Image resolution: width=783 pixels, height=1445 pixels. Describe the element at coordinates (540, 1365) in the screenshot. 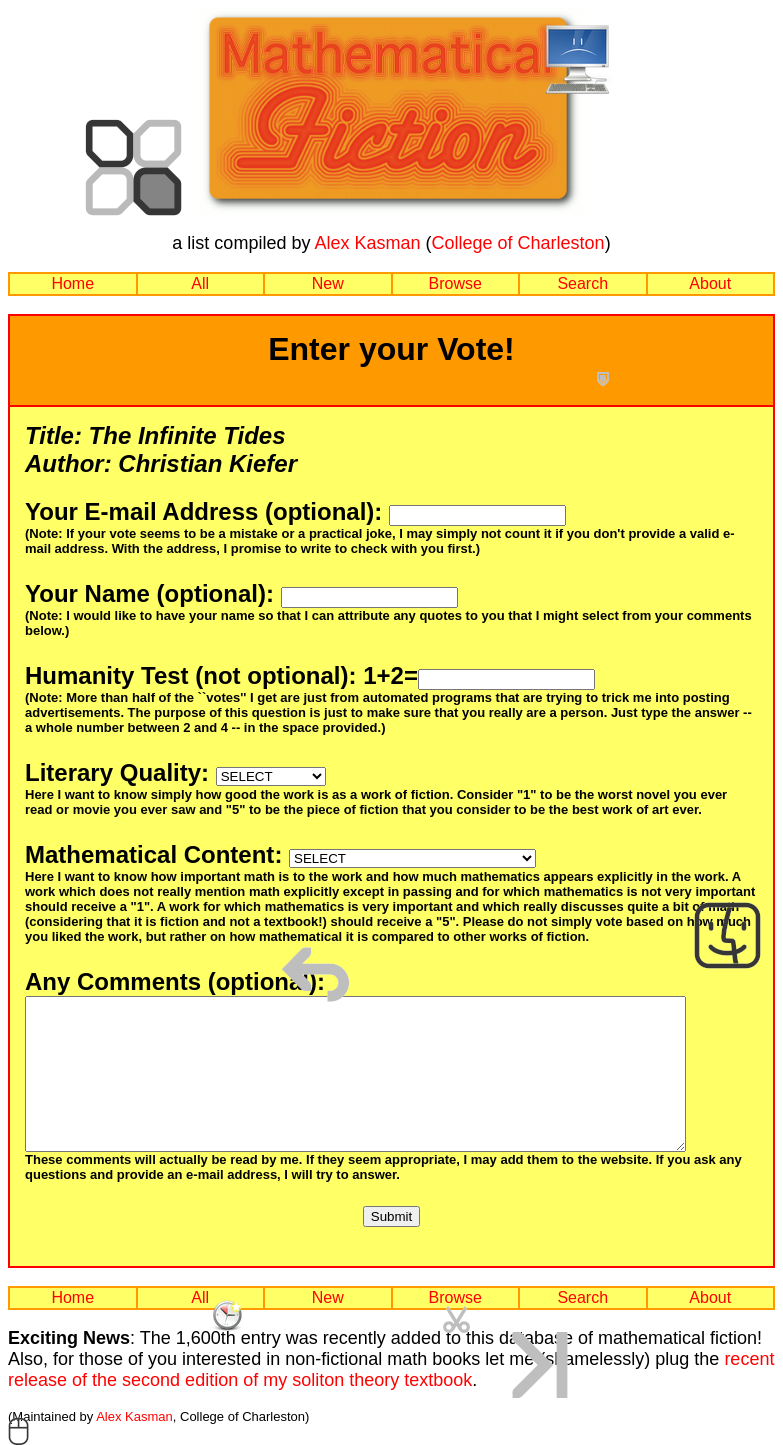

I see `skip to the end of a list or playlist` at that location.